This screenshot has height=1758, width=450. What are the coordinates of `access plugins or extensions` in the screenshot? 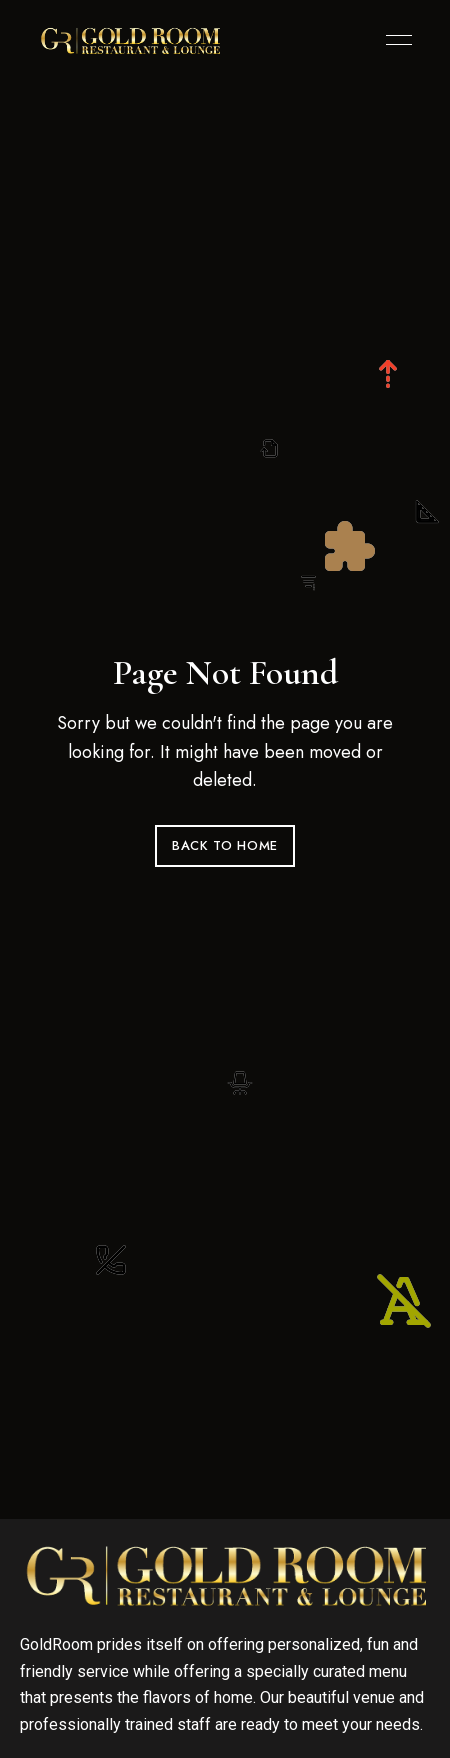 It's located at (350, 546).